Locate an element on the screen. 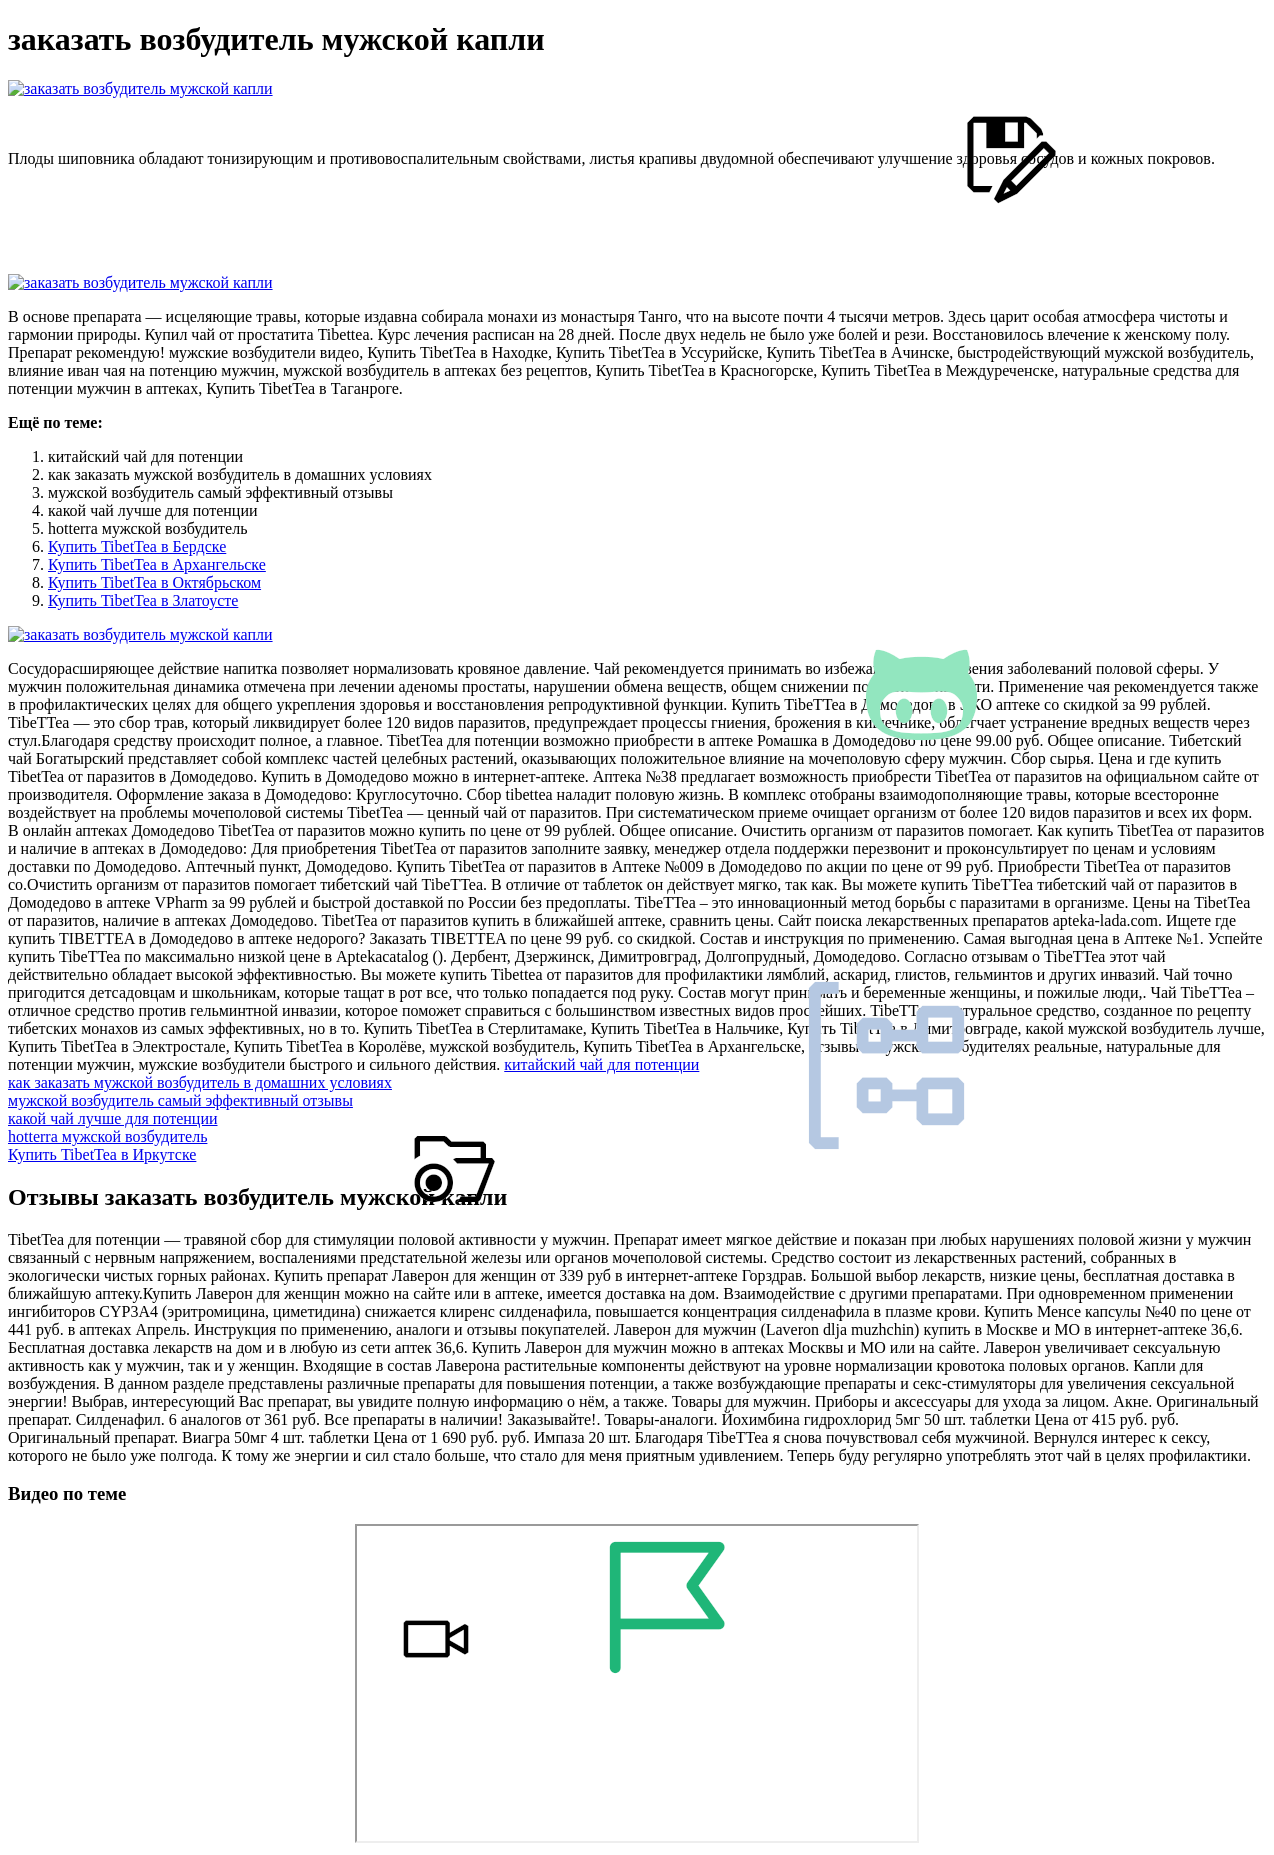  flag an item for review or attention is located at coordinates (664, 1607).